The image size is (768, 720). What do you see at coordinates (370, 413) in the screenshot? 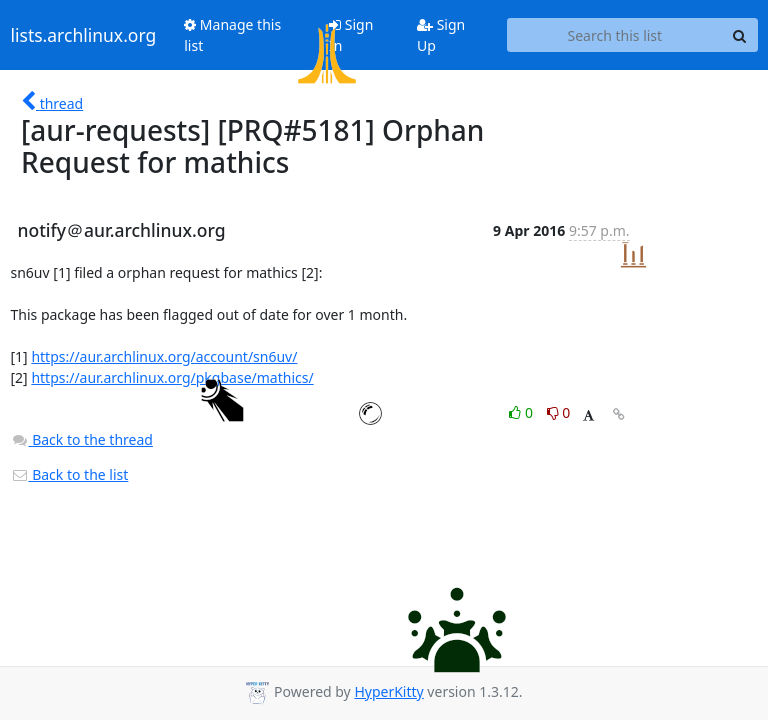
I see `a collectible orb or power-up item` at bounding box center [370, 413].